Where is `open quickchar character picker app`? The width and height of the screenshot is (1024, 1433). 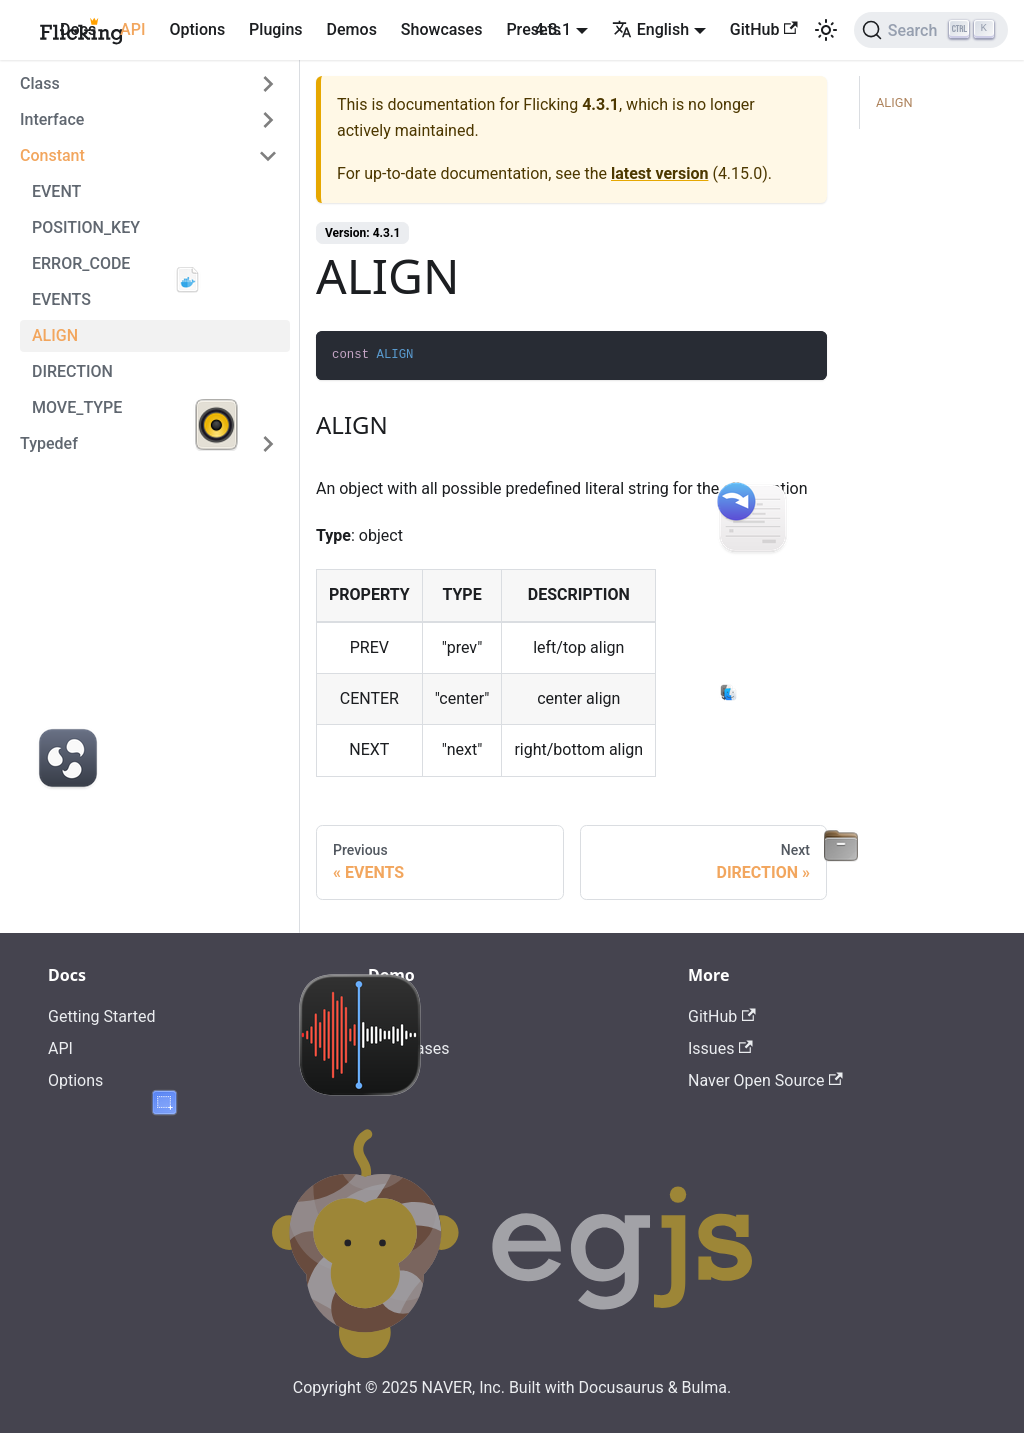
open quickchar character picker app is located at coordinates (753, 518).